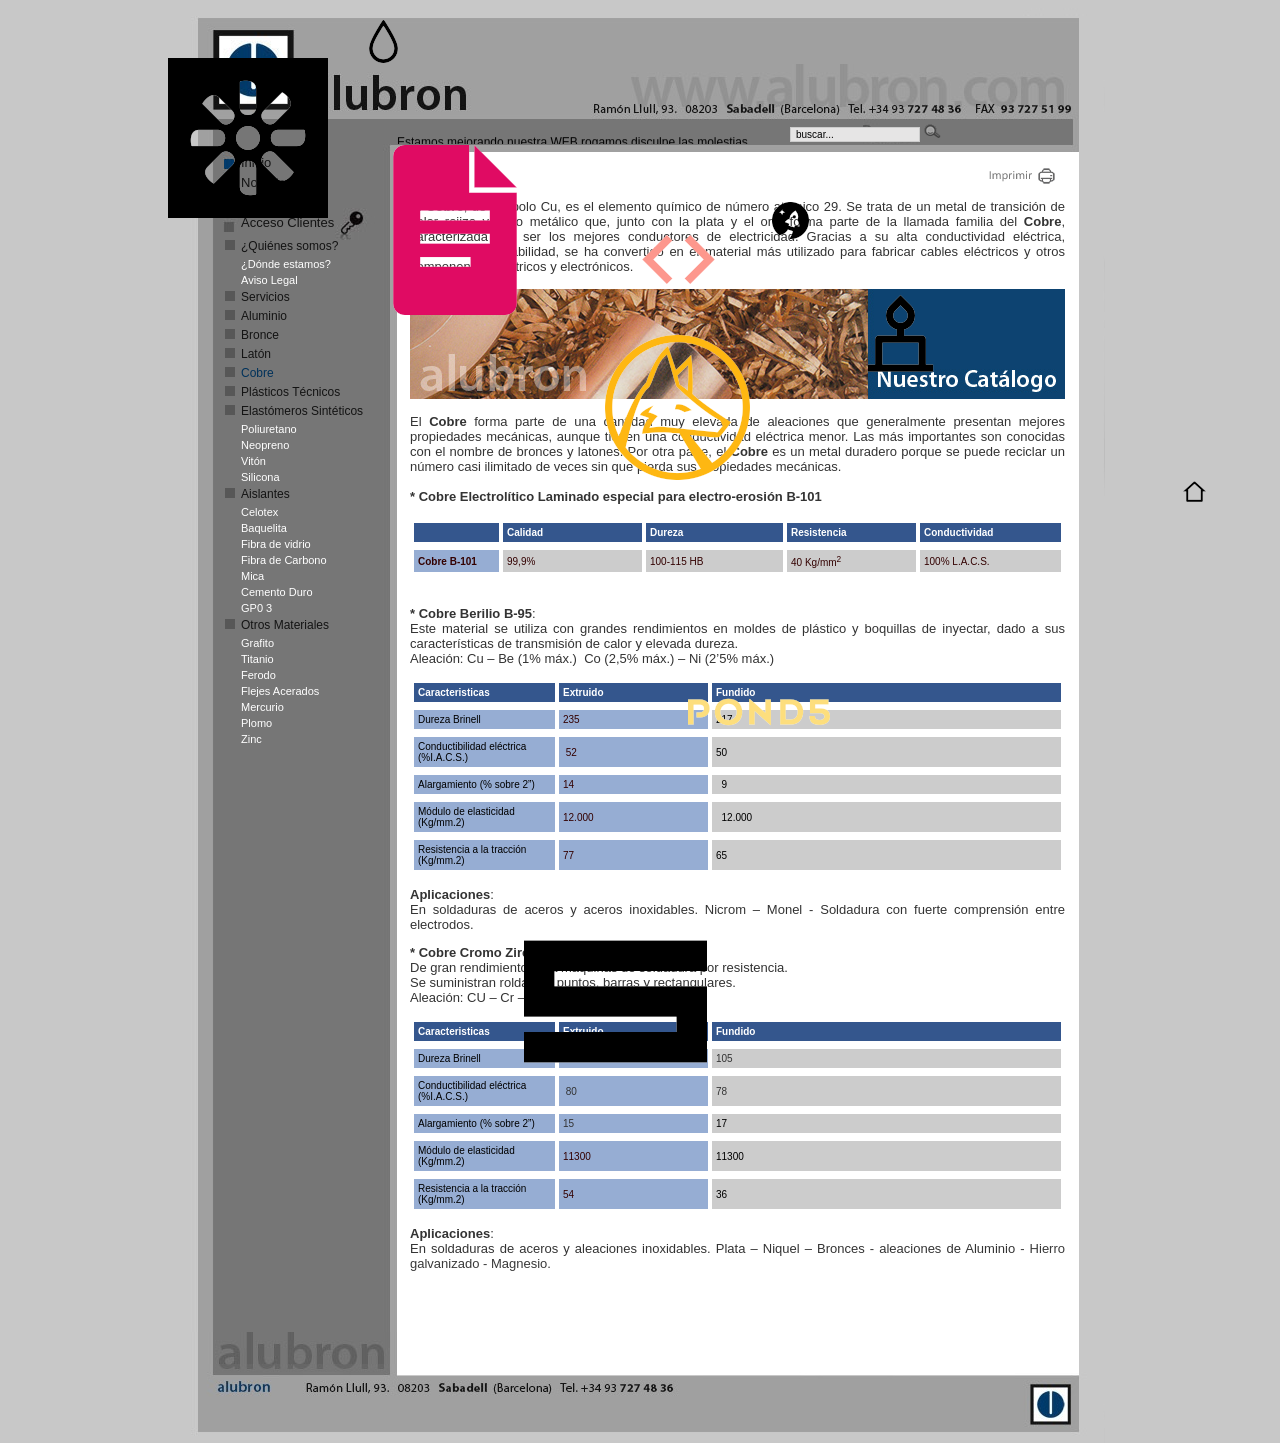  What do you see at coordinates (248, 138) in the screenshot?
I see `kentico CMS platform logo` at bounding box center [248, 138].